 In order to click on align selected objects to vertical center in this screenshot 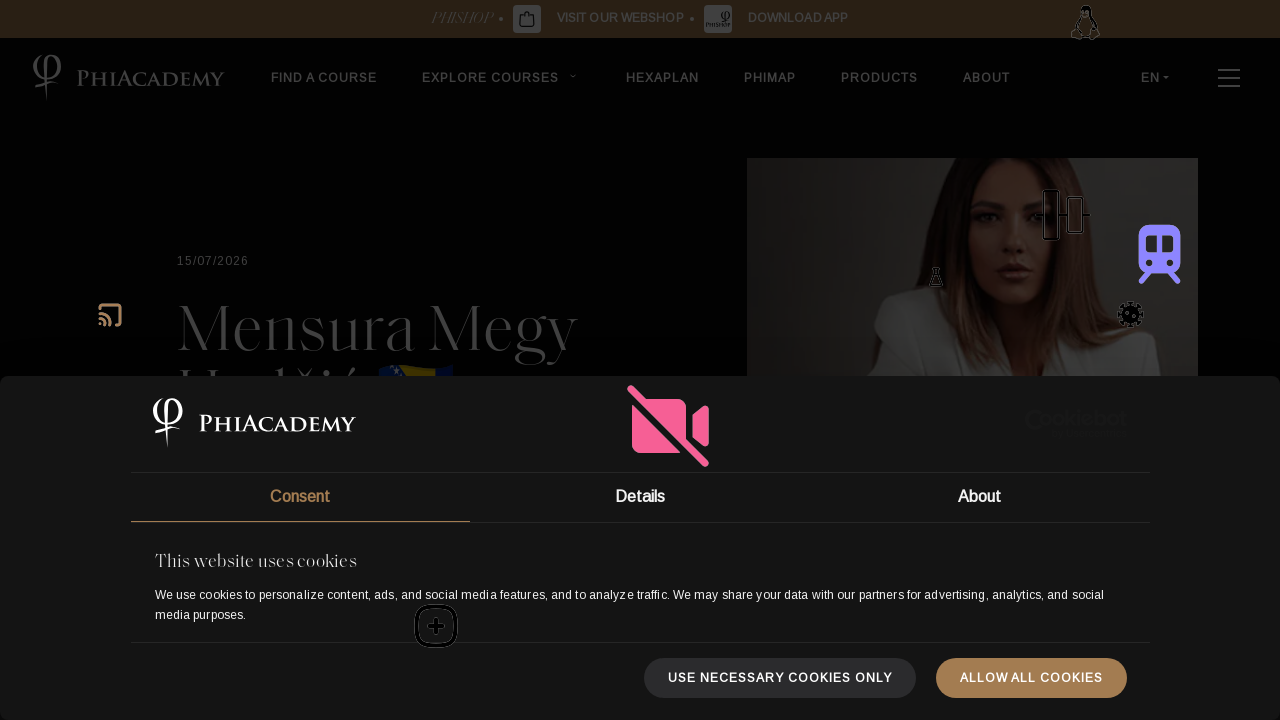, I will do `click(1063, 215)`.